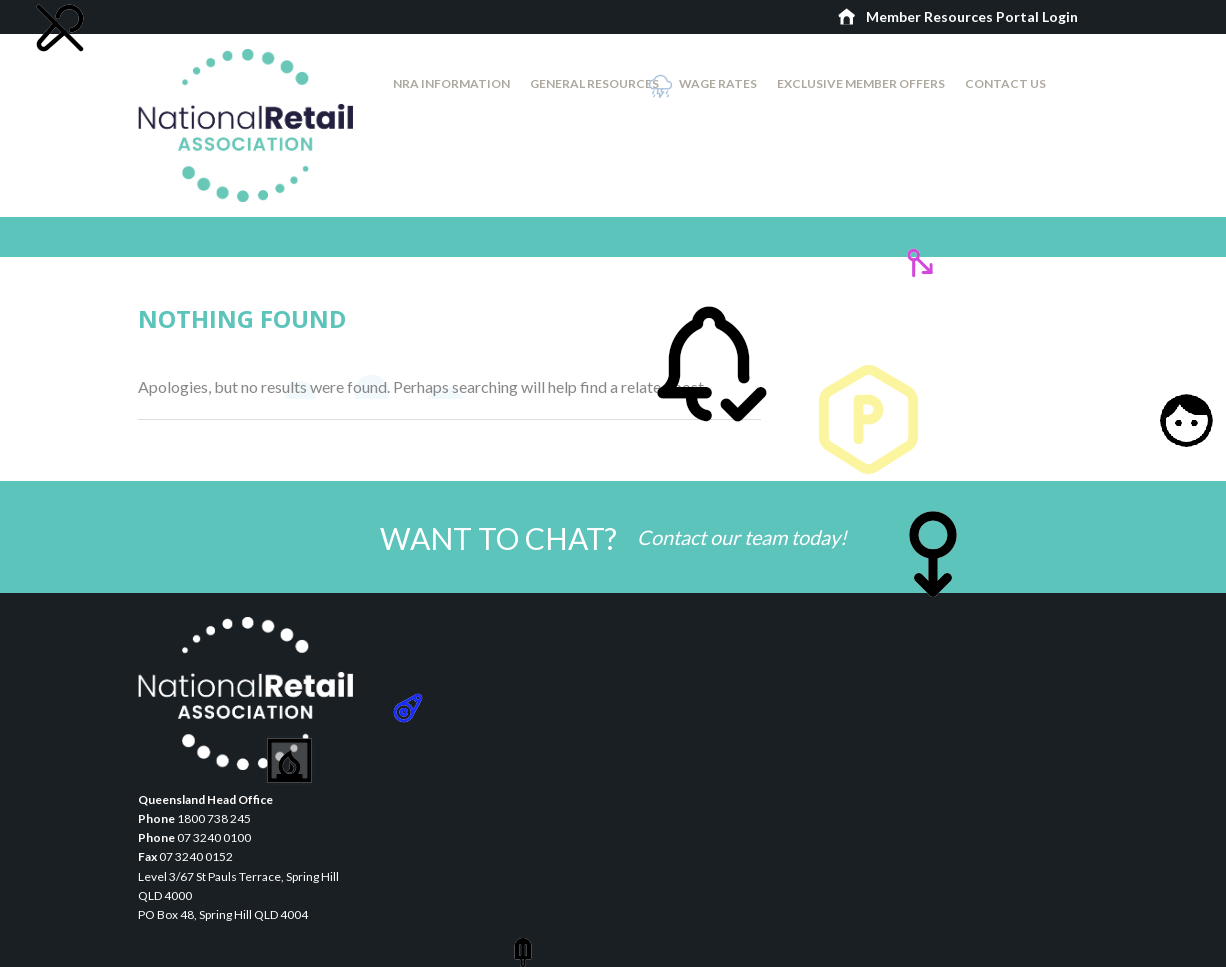 Image resolution: width=1226 pixels, height=967 pixels. What do you see at coordinates (523, 952) in the screenshot?
I see `access summer treats or frozen desserts category` at bounding box center [523, 952].